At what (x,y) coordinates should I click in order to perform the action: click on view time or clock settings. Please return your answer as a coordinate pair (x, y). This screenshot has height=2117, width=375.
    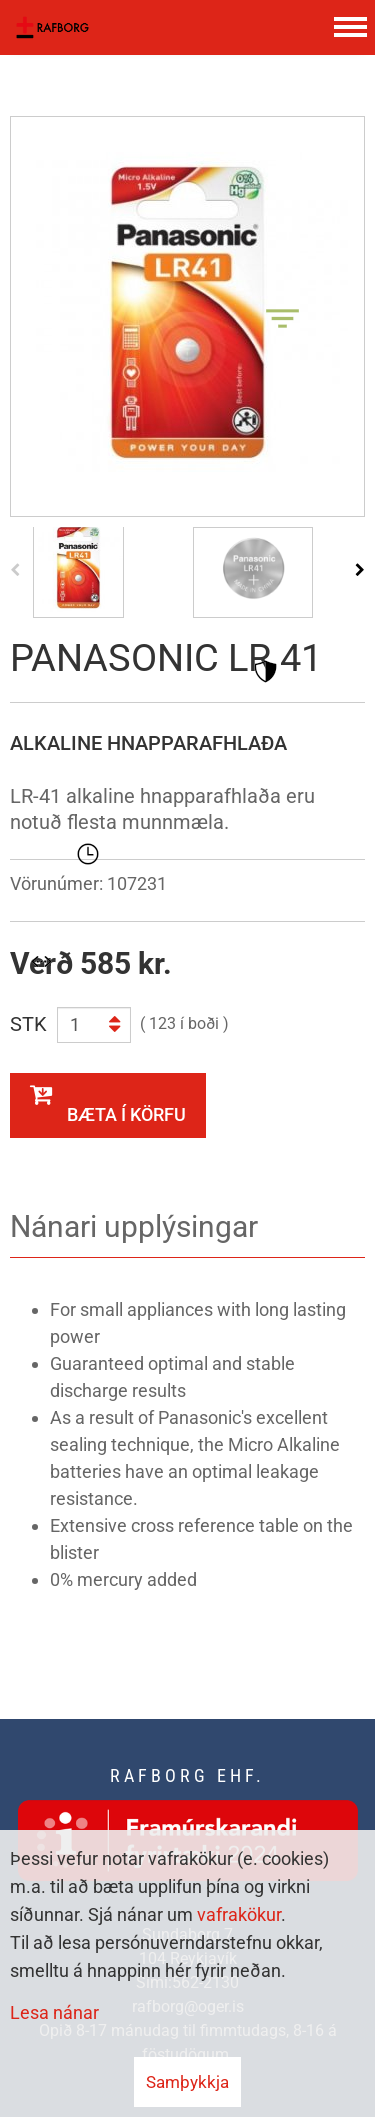
    Looking at the image, I should click on (88, 854).